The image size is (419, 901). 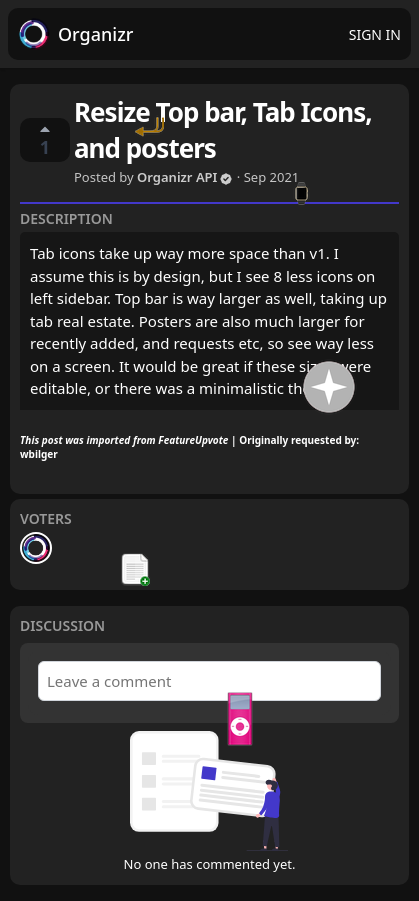 What do you see at coordinates (329, 387) in the screenshot?
I see `remove trust status from a bluetooth device` at bounding box center [329, 387].